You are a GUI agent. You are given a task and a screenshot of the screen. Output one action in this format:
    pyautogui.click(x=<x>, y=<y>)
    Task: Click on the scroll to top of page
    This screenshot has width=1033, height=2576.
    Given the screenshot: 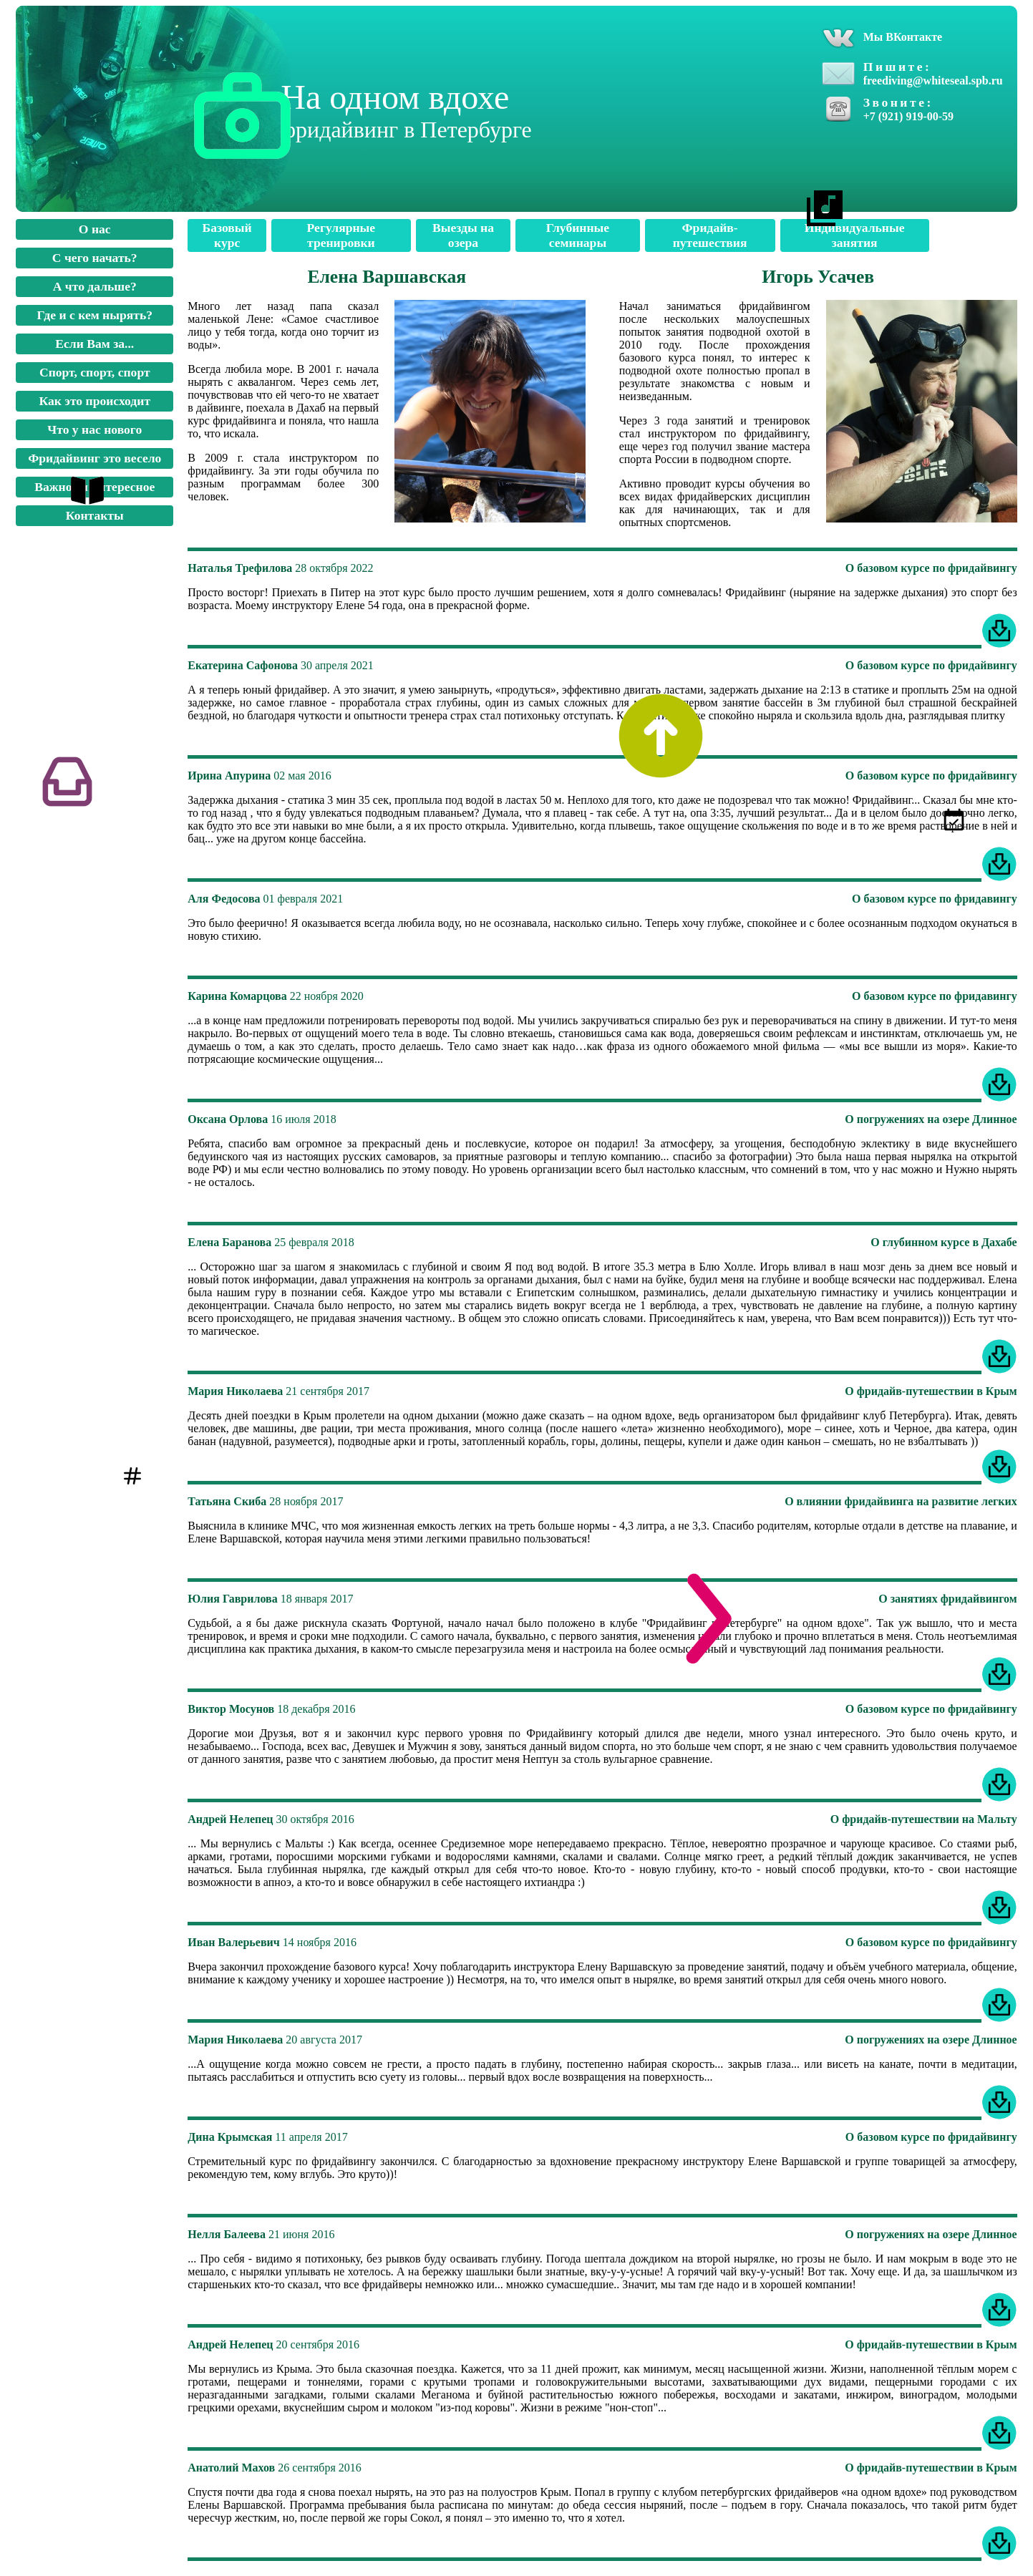 What is the action you would take?
    pyautogui.click(x=661, y=736)
    